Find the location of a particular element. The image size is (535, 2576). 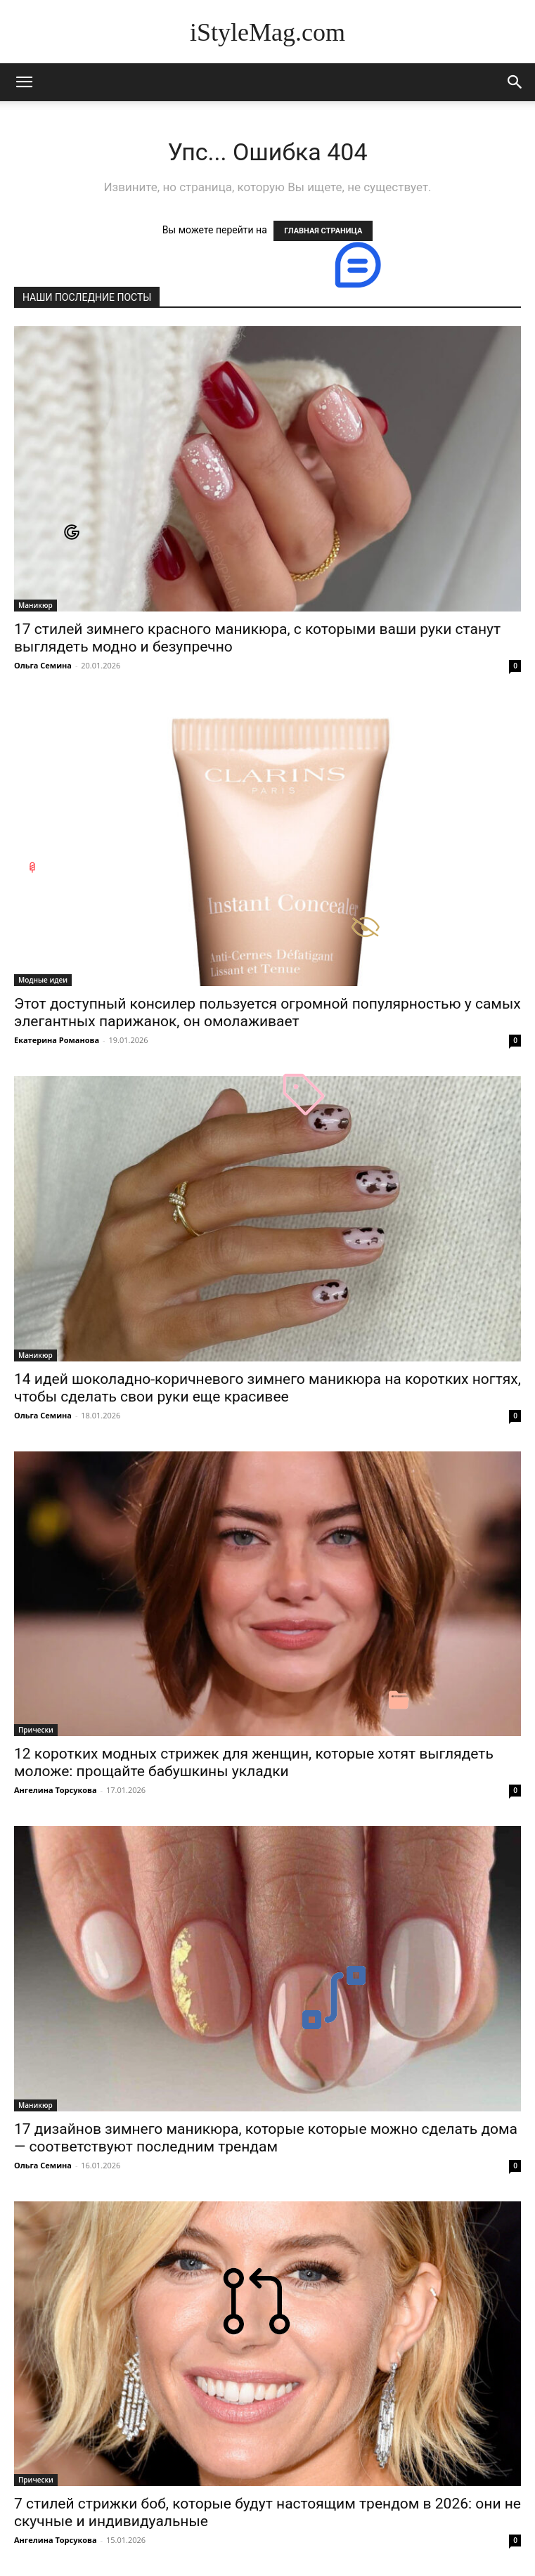

create a new pull request is located at coordinates (257, 2301).